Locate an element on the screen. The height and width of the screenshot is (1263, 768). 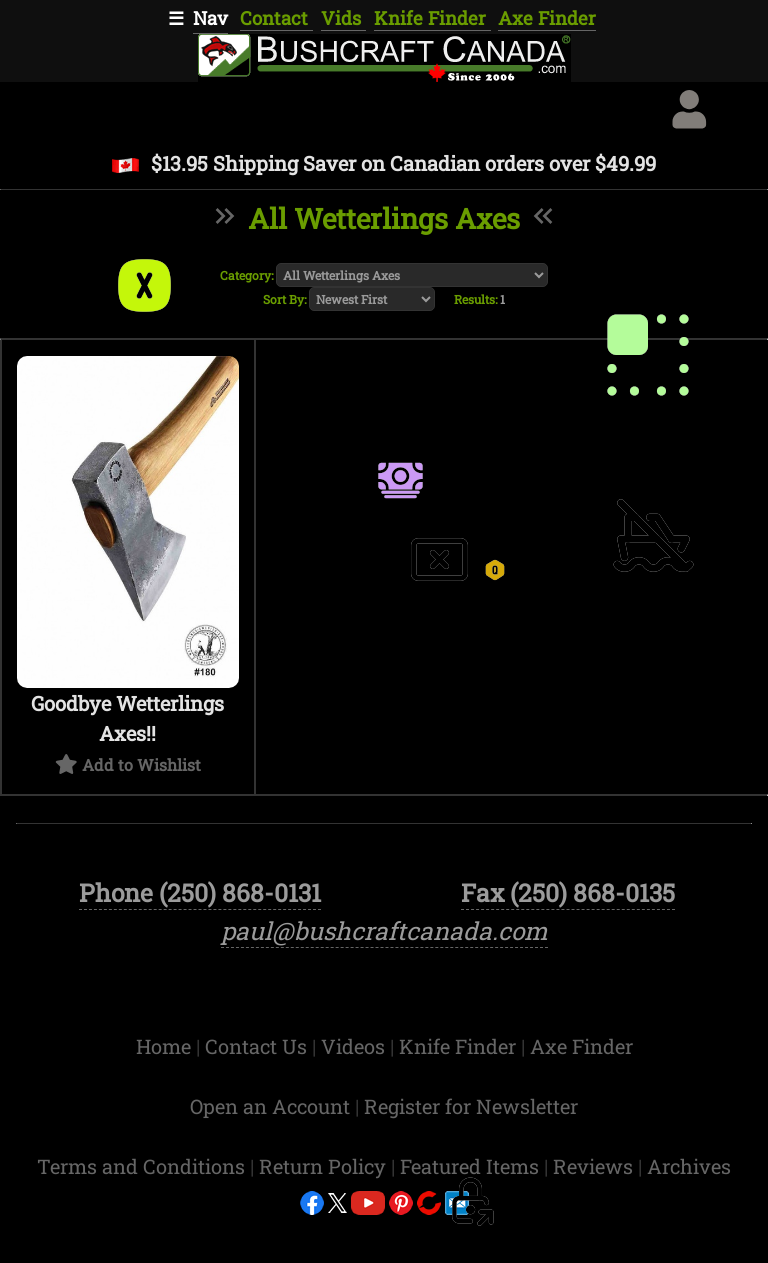
close or dismiss a dialog is located at coordinates (144, 285).